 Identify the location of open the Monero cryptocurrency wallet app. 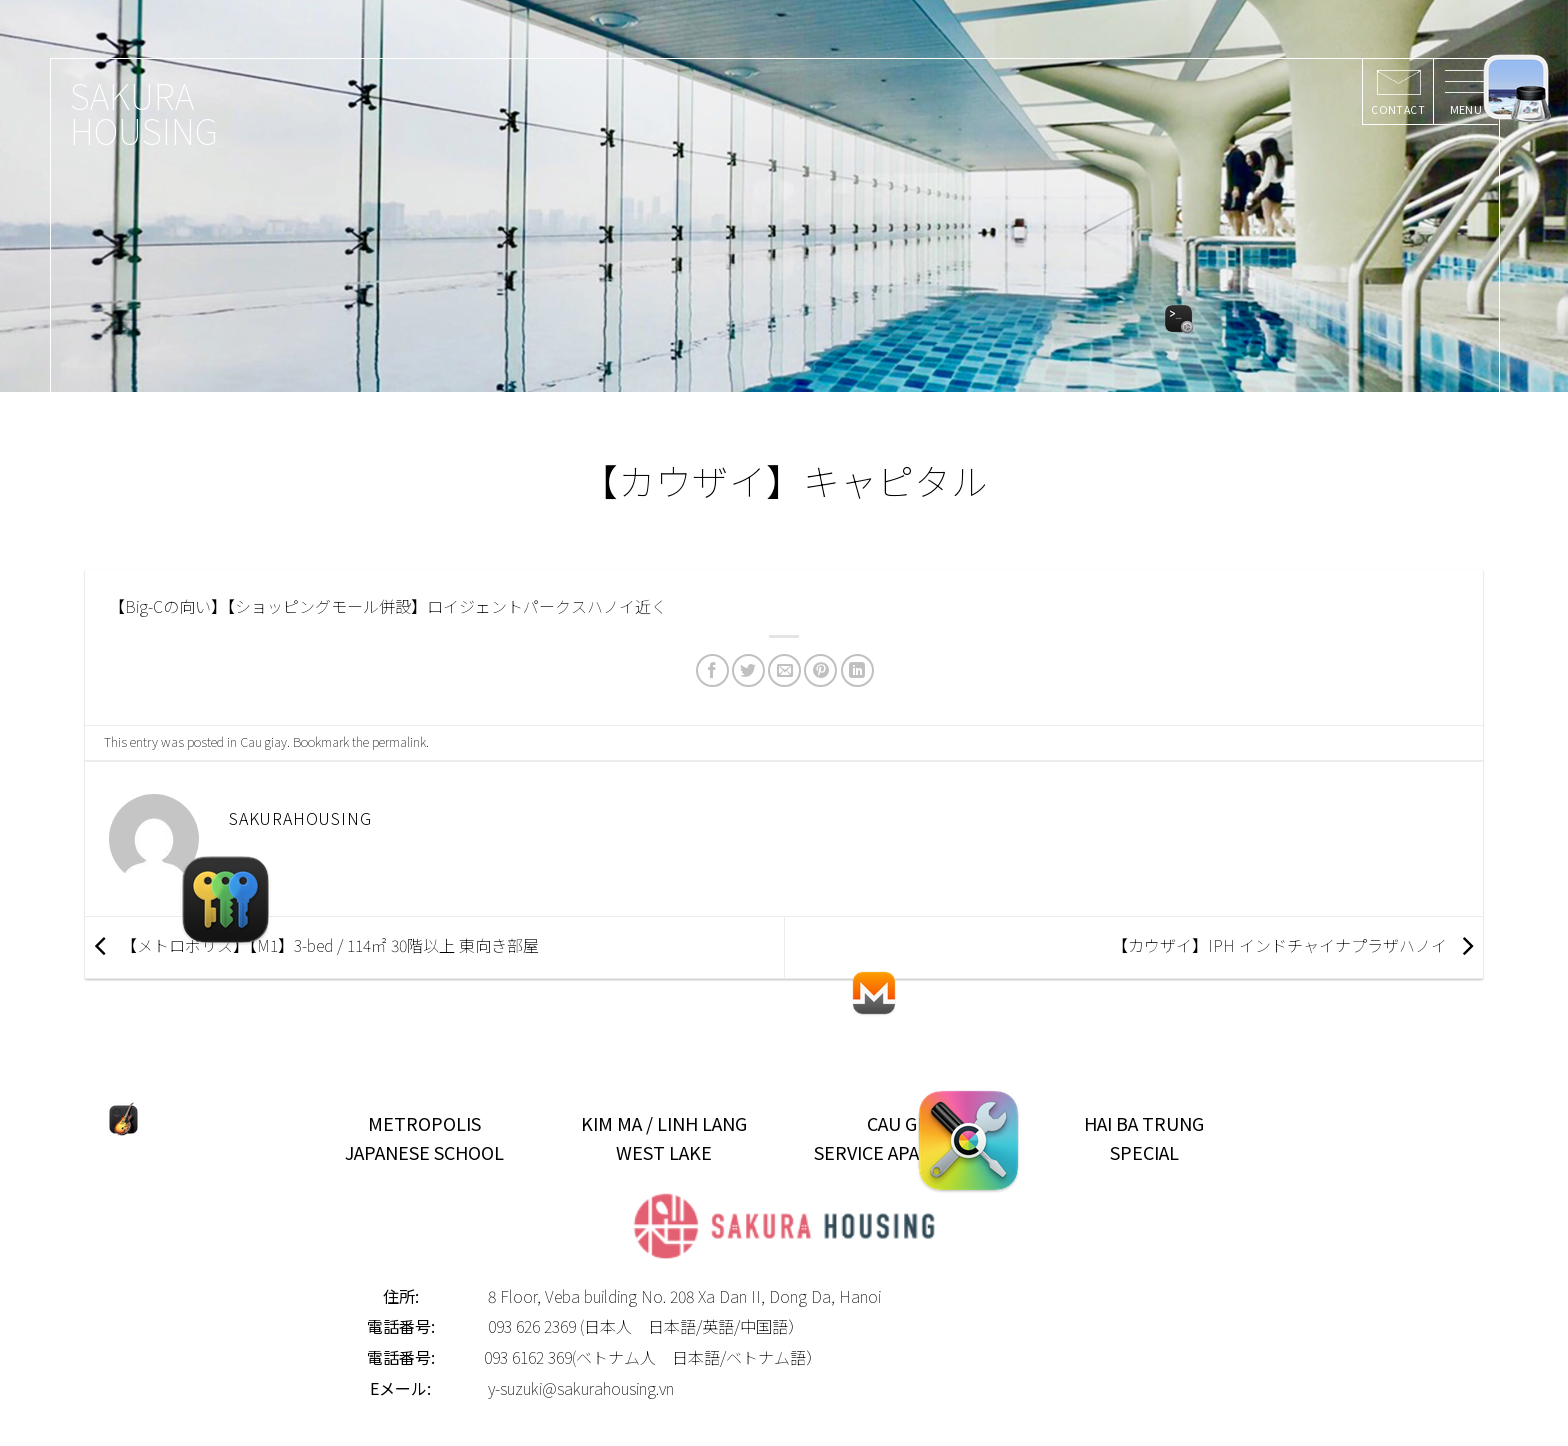
(874, 993).